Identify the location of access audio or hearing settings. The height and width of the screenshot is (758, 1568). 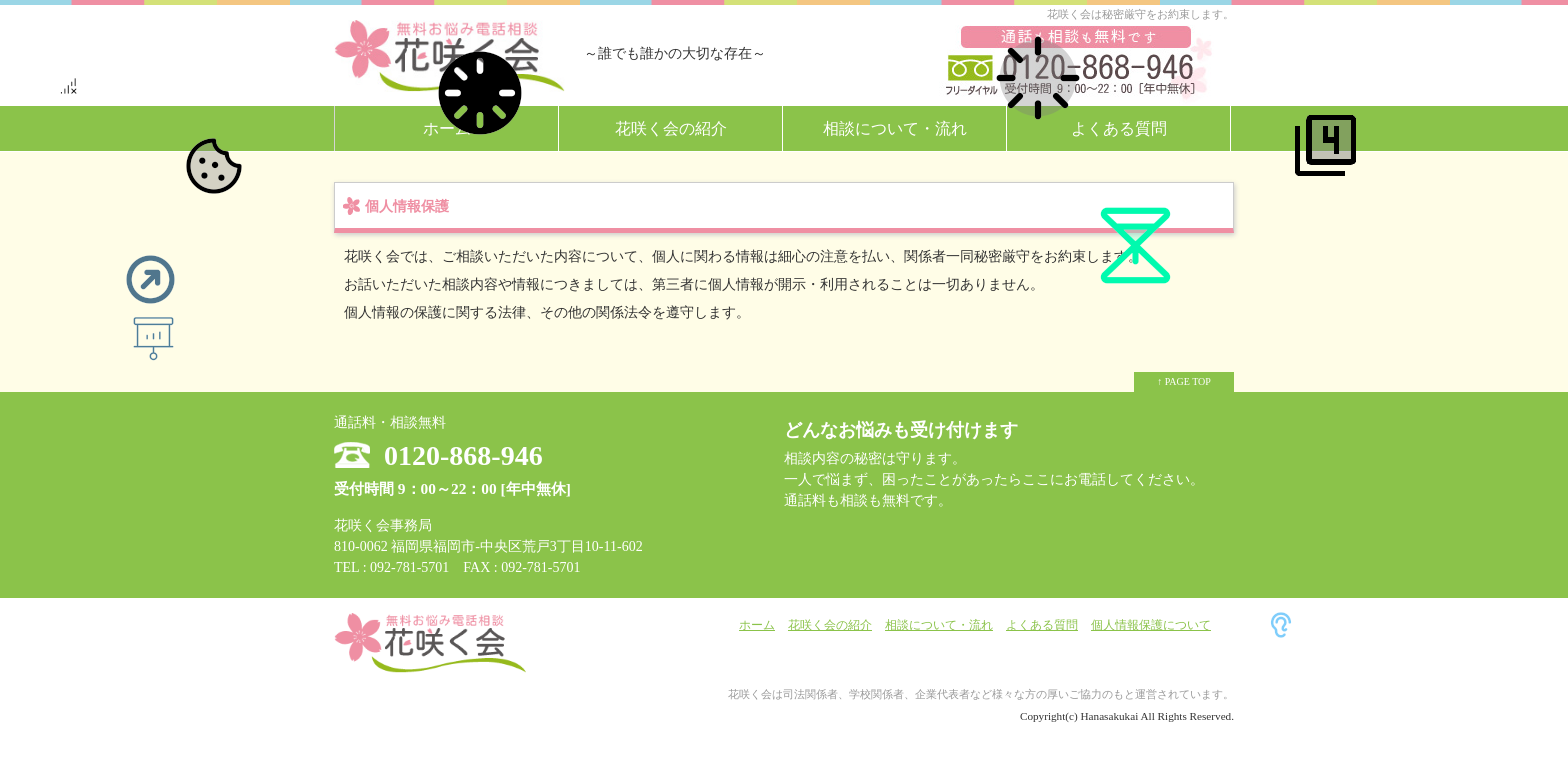
(1281, 625).